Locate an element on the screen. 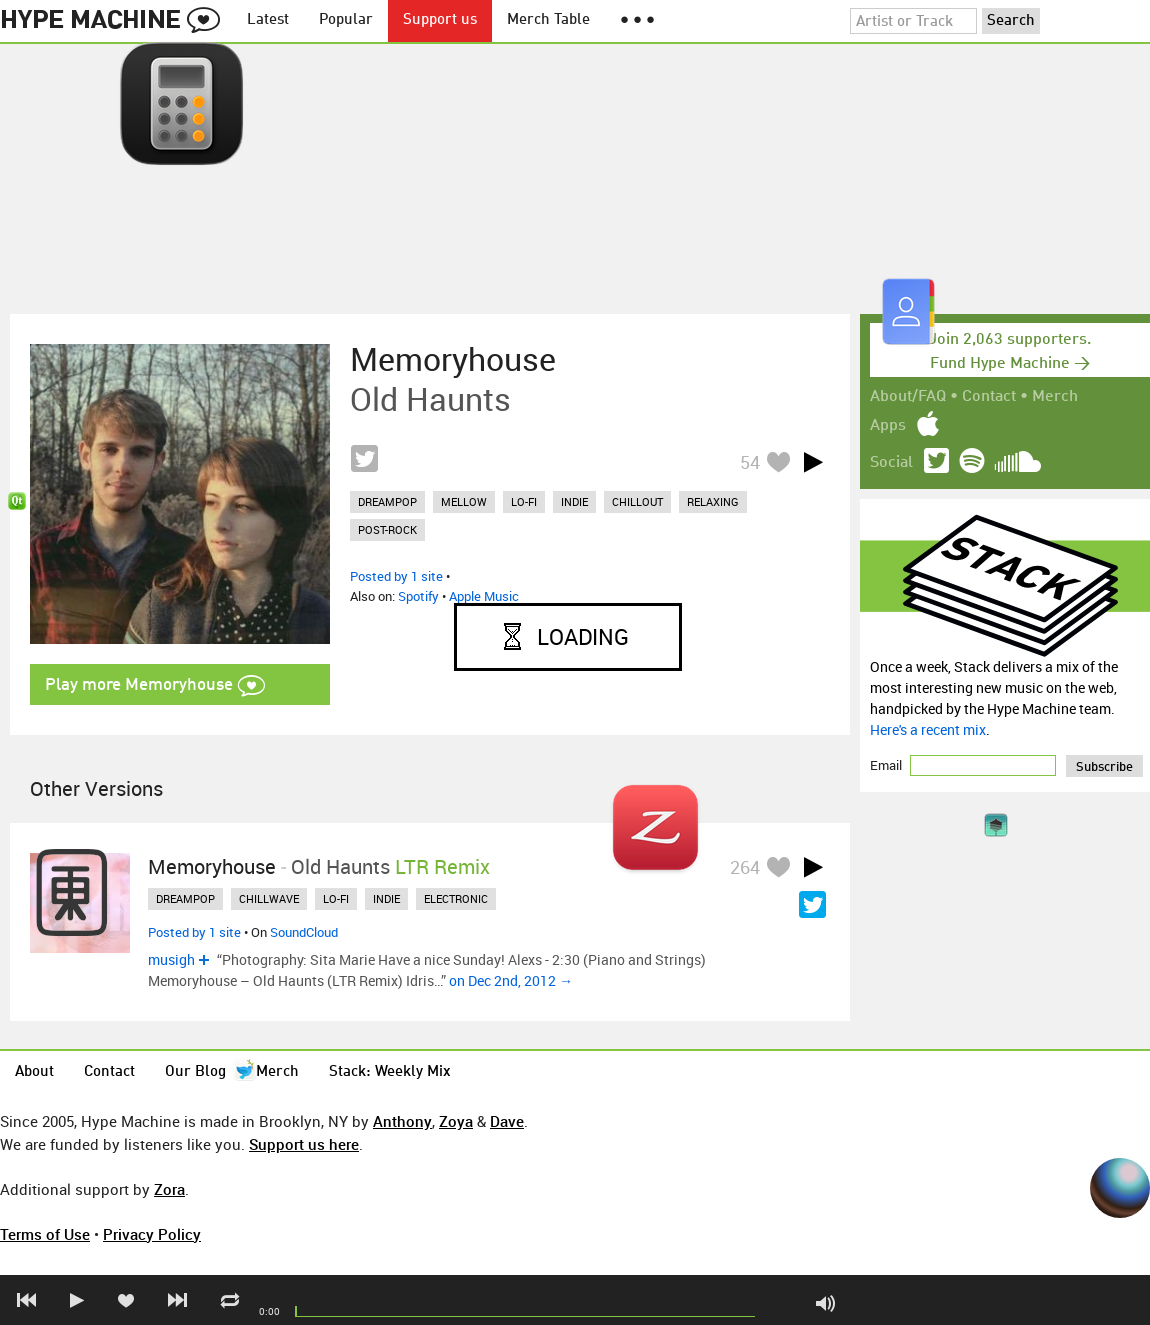 The image size is (1150, 1325). launch gnome mahjongg tile matching game is located at coordinates (74, 892).